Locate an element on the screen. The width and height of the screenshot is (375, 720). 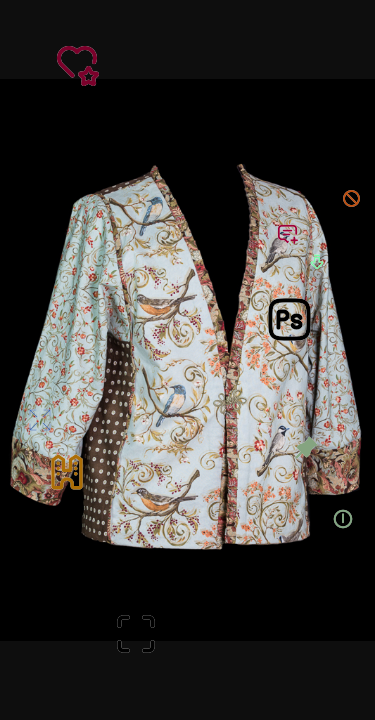
compose a new message is located at coordinates (287, 233).